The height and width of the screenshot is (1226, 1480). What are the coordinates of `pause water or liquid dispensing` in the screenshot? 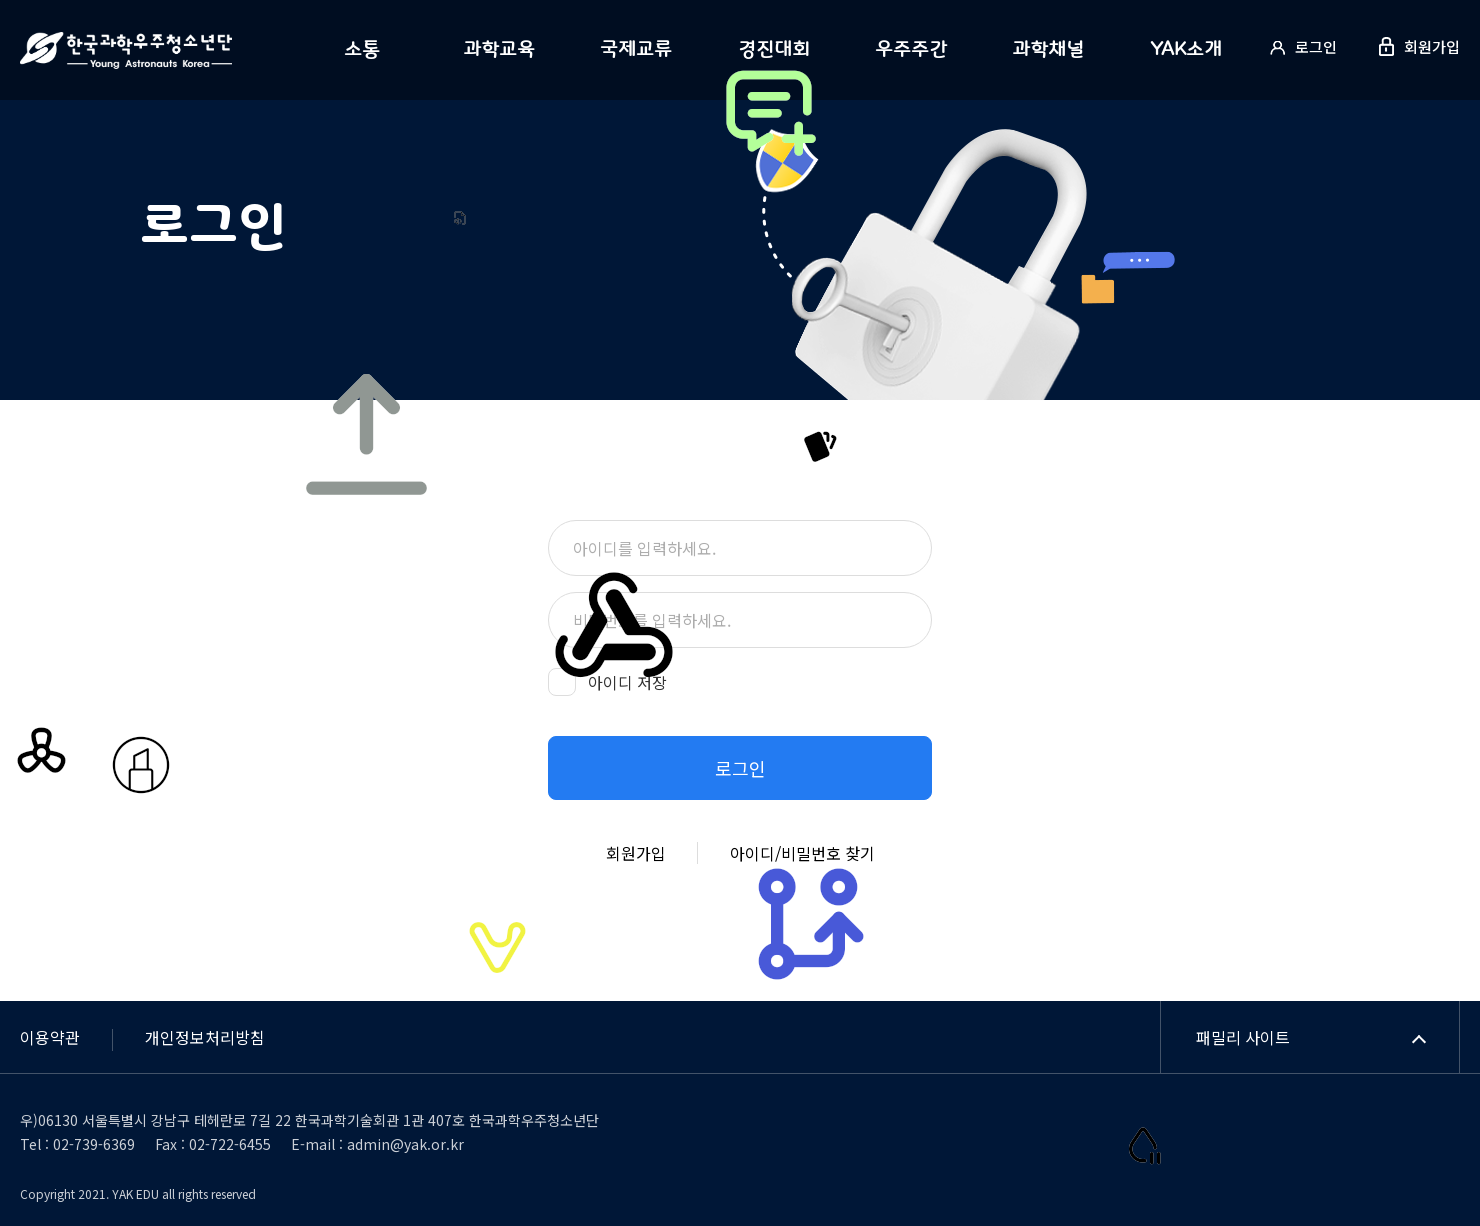 It's located at (1143, 1145).